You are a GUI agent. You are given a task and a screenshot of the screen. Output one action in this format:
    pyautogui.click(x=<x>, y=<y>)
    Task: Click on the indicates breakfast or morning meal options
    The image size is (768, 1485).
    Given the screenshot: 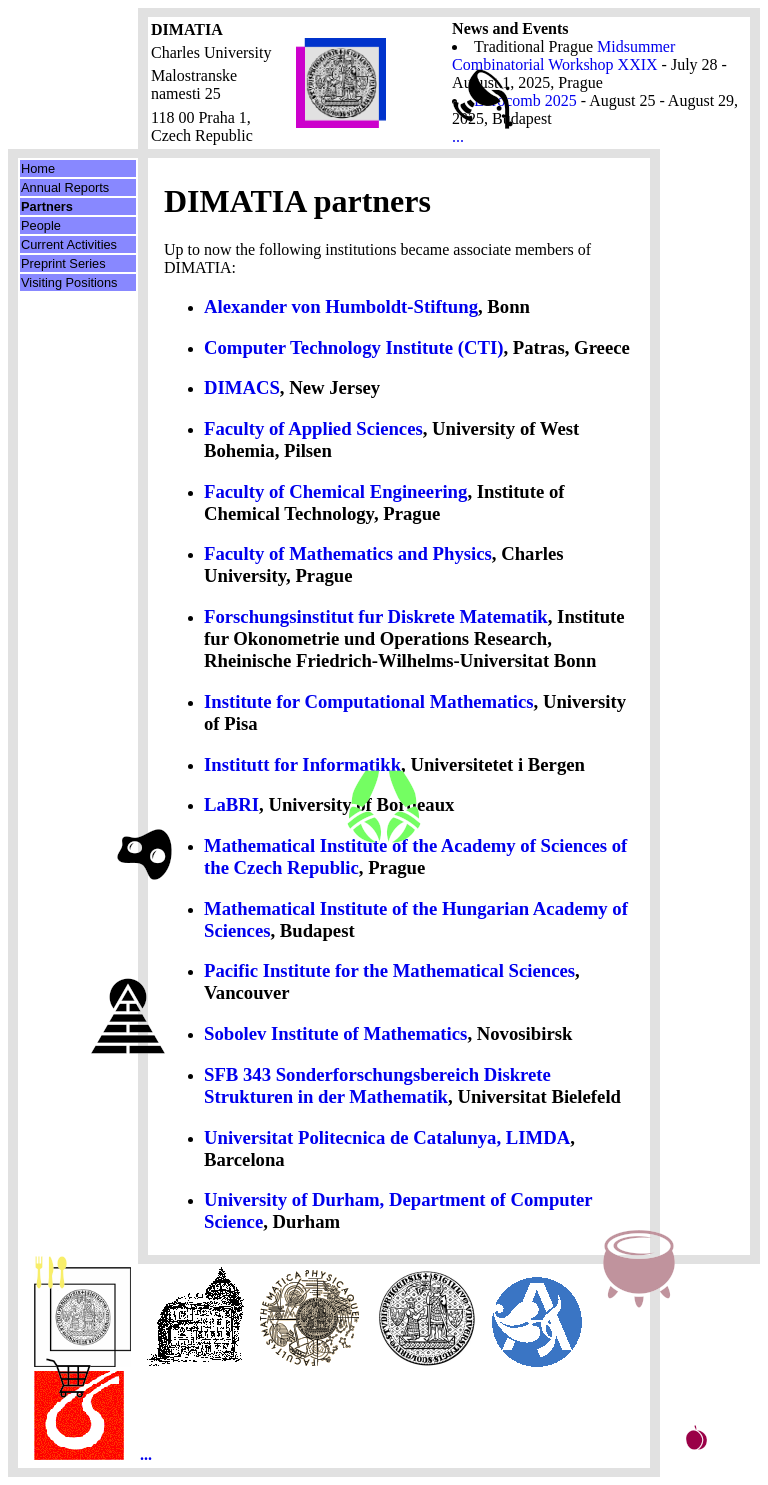 What is the action you would take?
    pyautogui.click(x=144, y=854)
    